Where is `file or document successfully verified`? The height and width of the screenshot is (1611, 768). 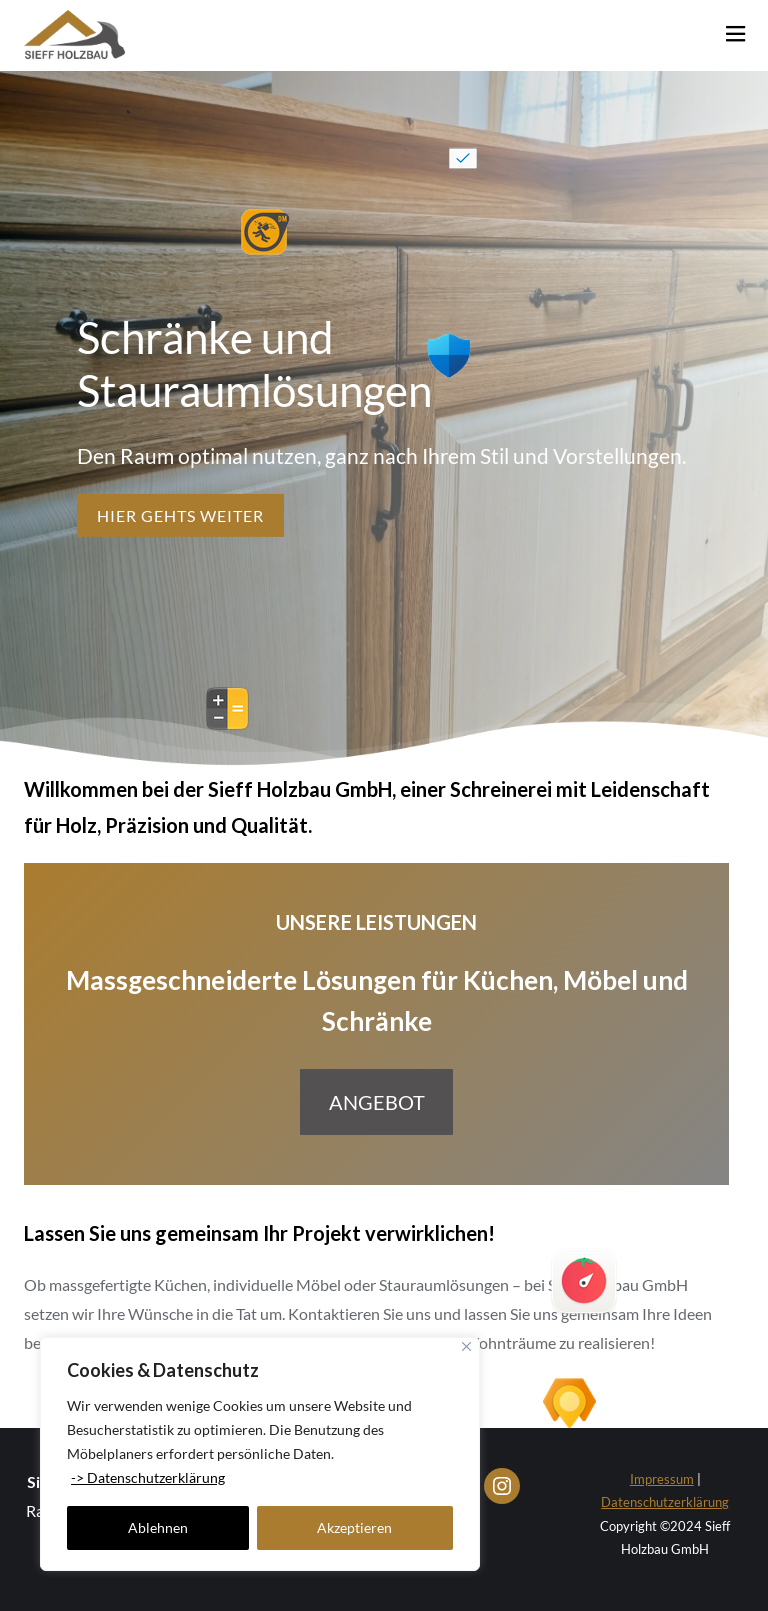
file or document successfully verified is located at coordinates (463, 158).